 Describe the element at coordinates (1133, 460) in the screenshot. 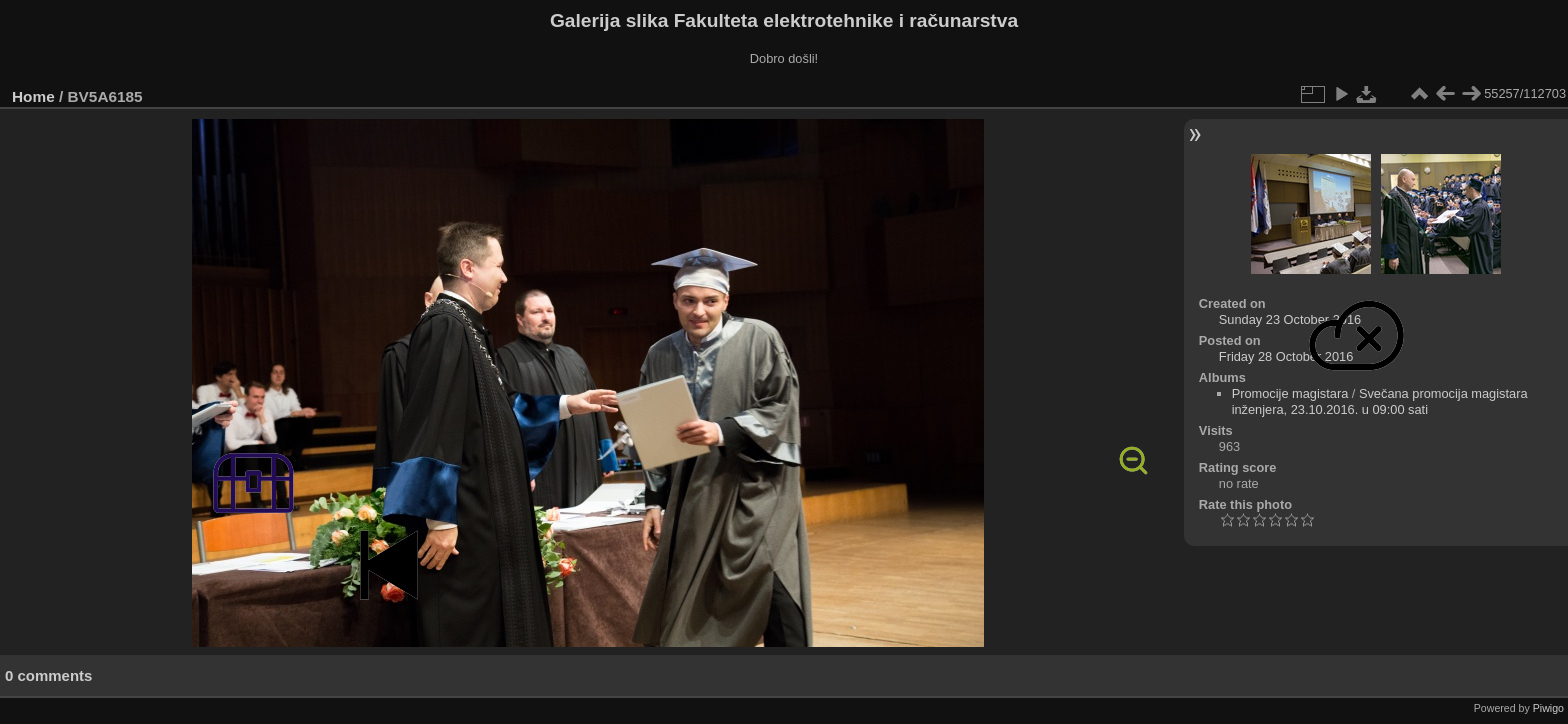

I see `zoom out to see more content` at that location.